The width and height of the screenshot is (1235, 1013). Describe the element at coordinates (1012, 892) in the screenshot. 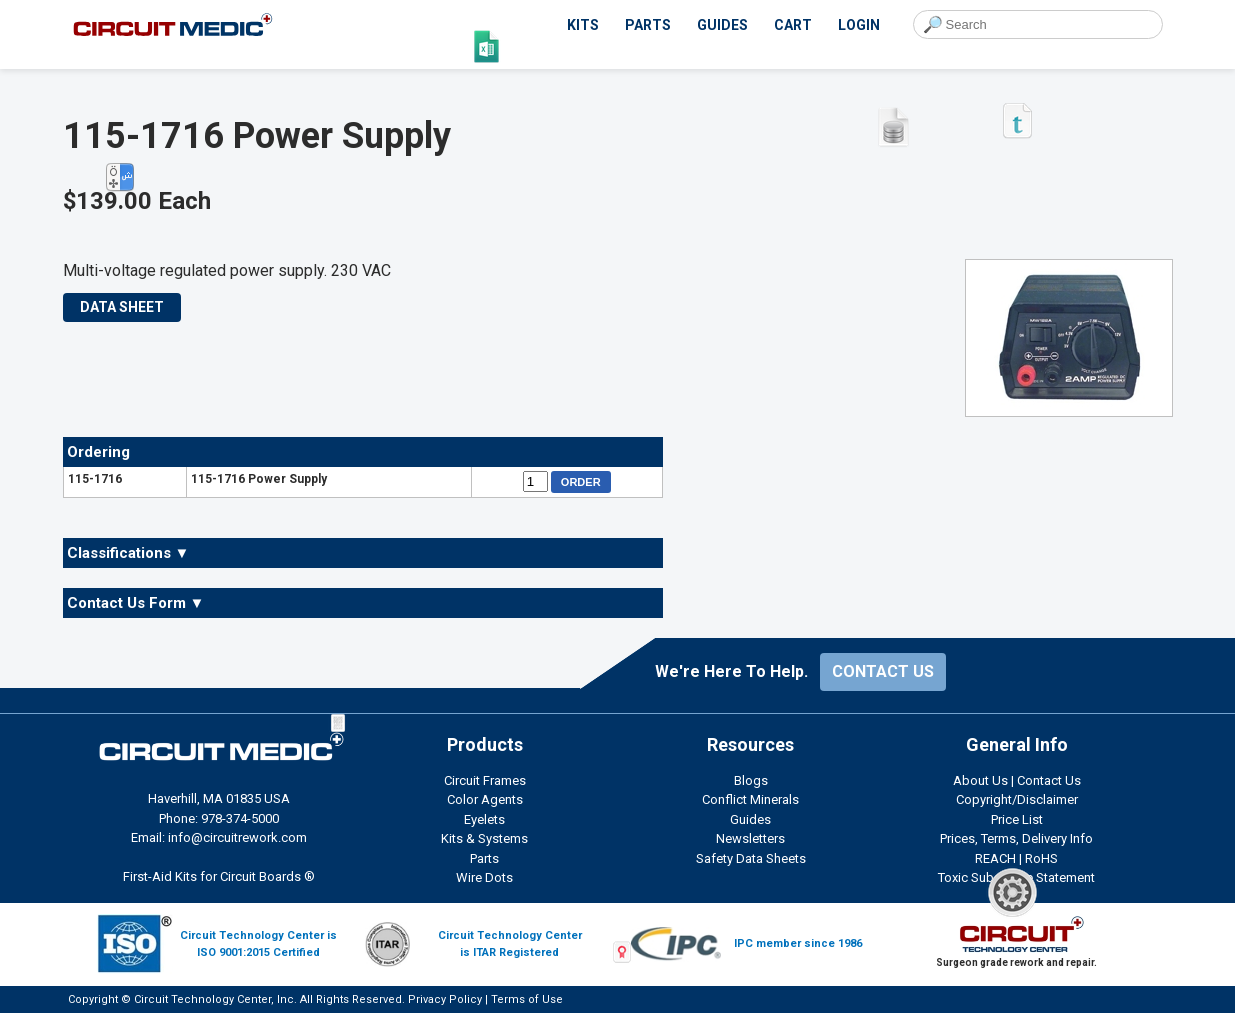

I see `access settings or properties` at that location.